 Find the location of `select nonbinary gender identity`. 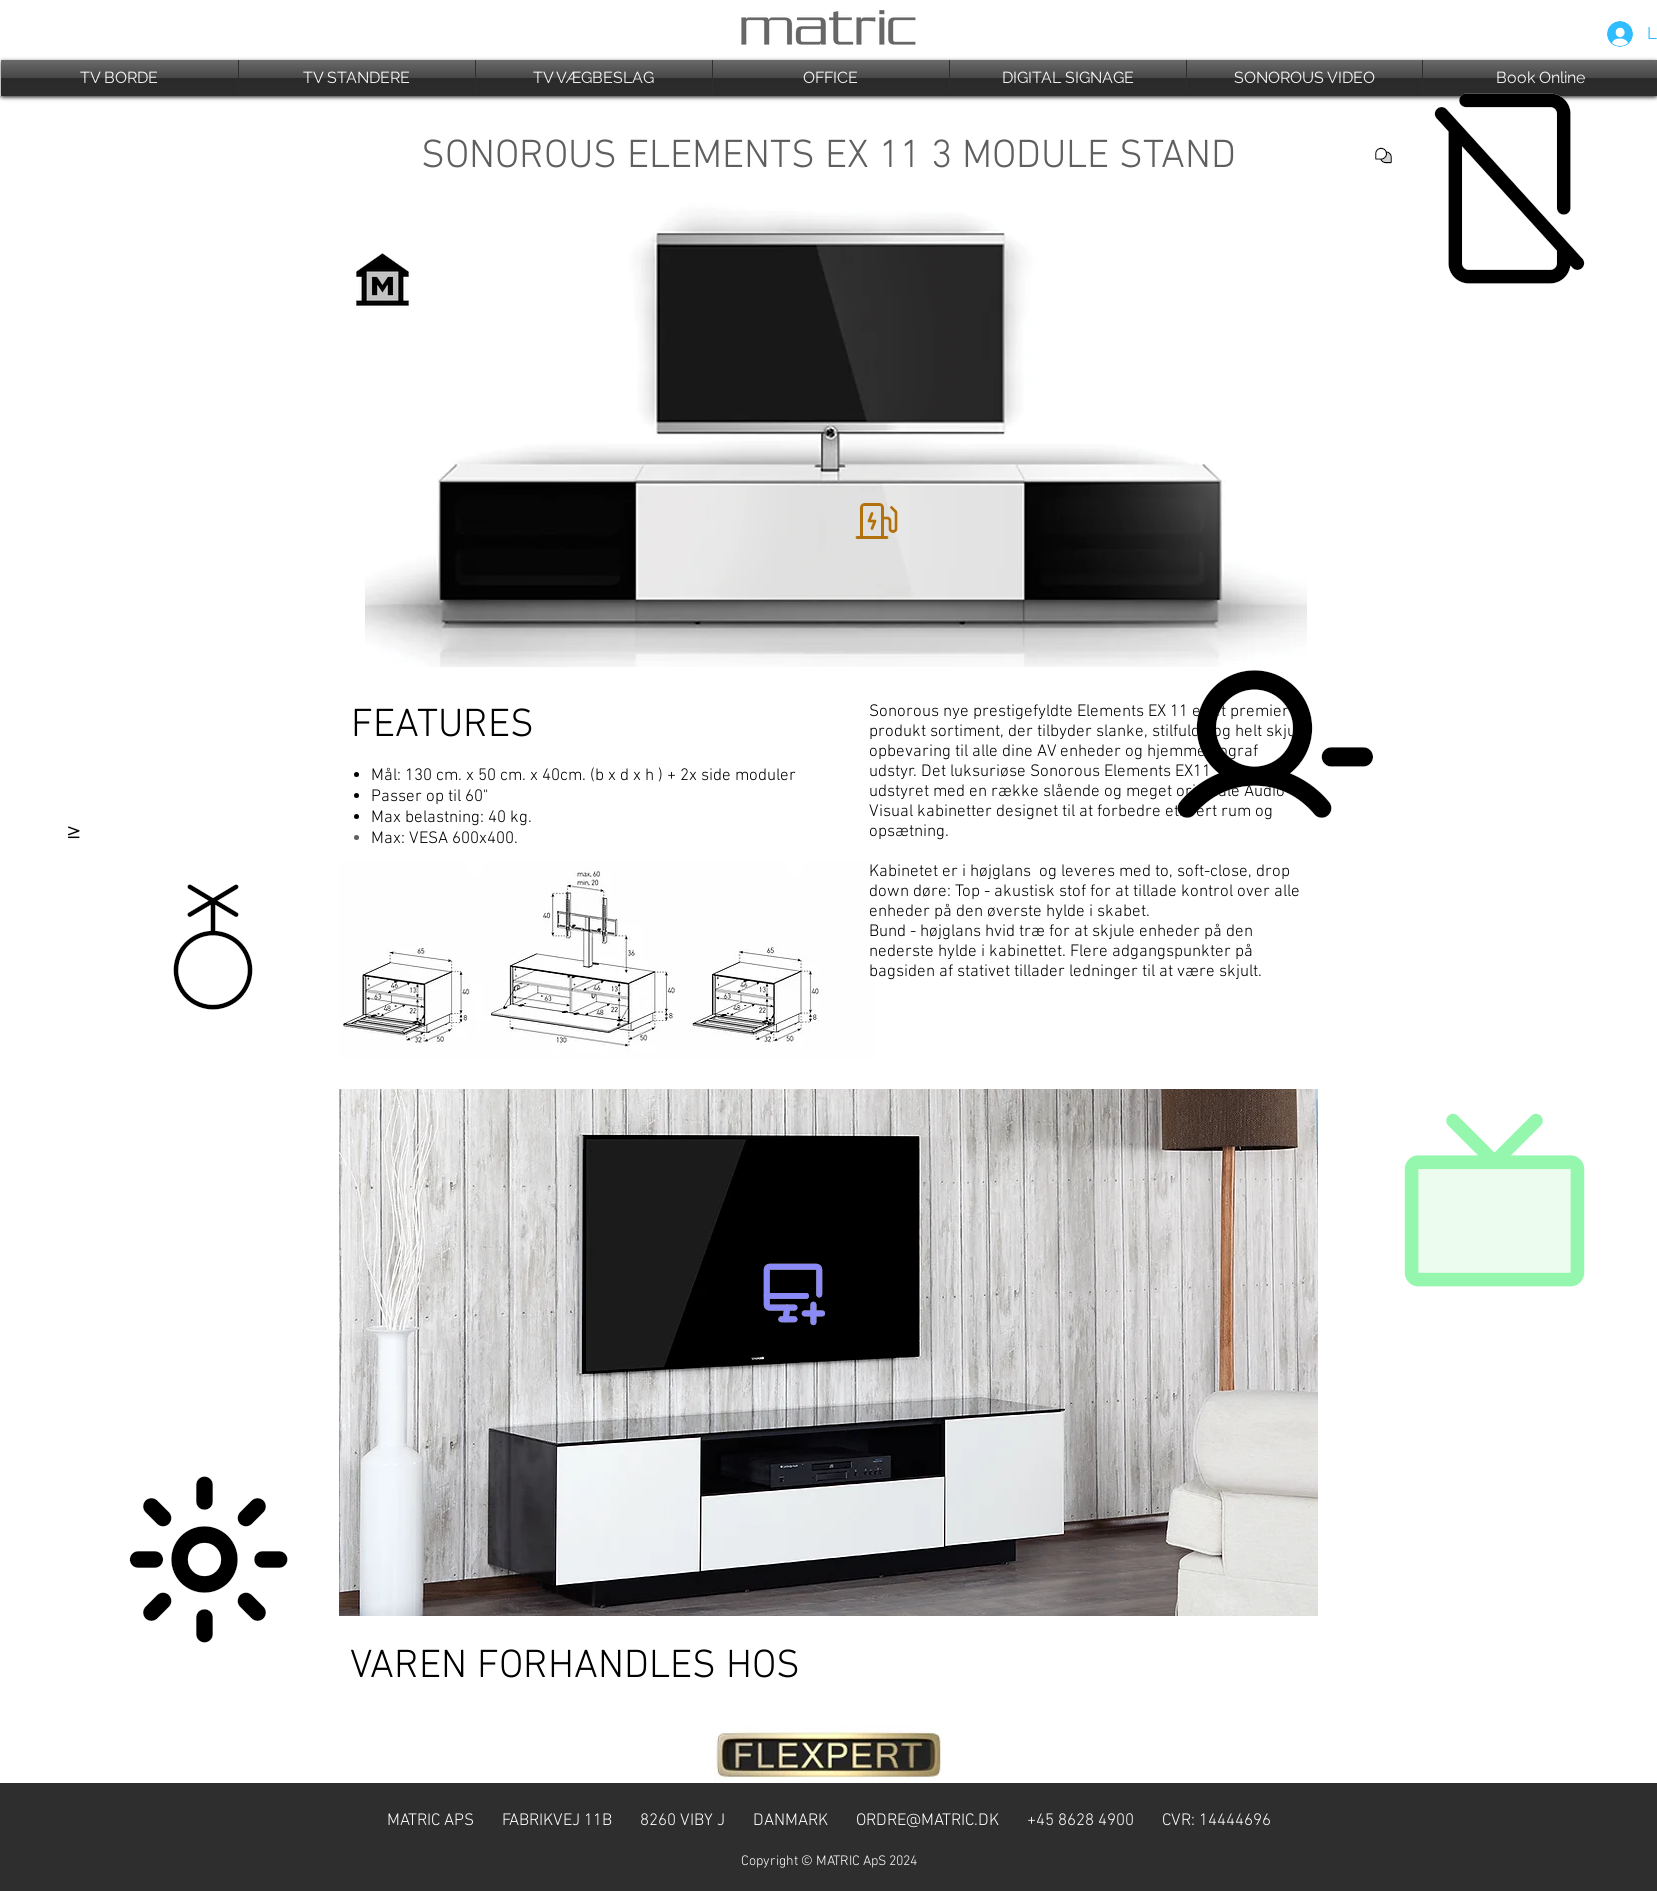

select nonbinary gender identity is located at coordinates (213, 947).